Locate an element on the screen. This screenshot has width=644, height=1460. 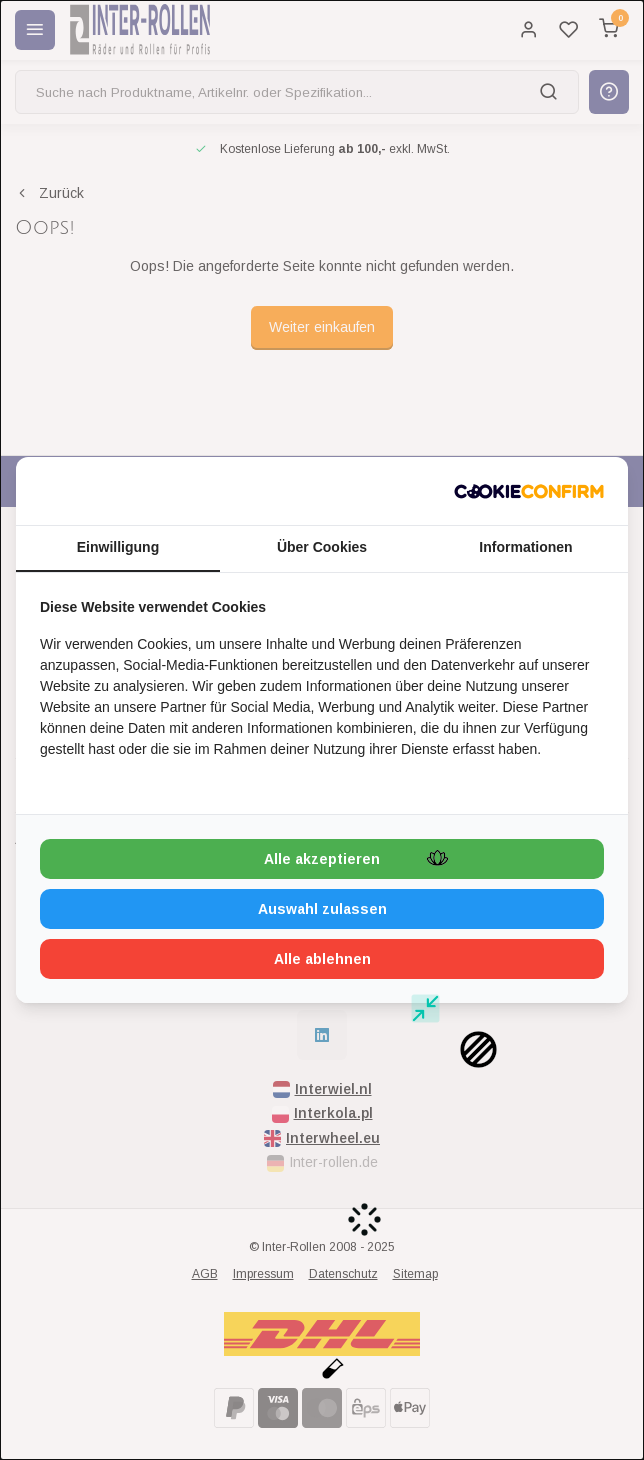
run a test or experiment is located at coordinates (332, 1368).